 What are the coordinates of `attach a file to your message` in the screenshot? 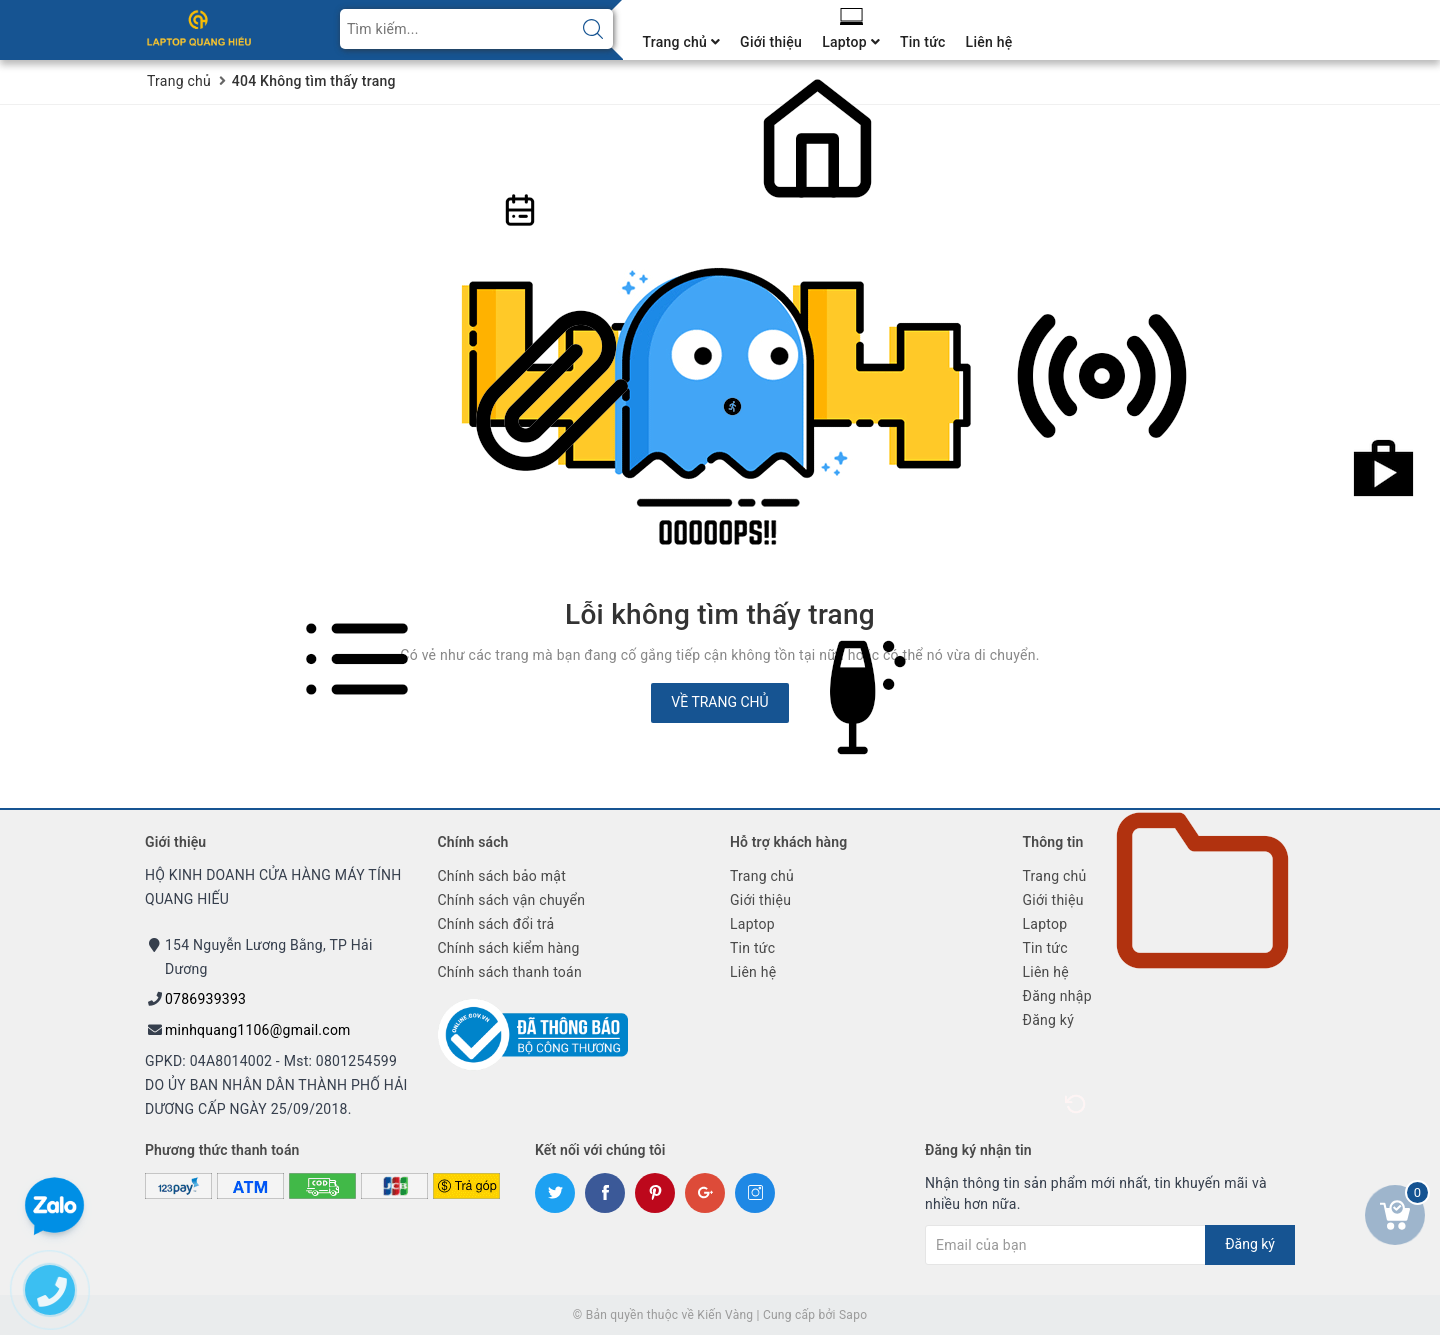 It's located at (554, 393).